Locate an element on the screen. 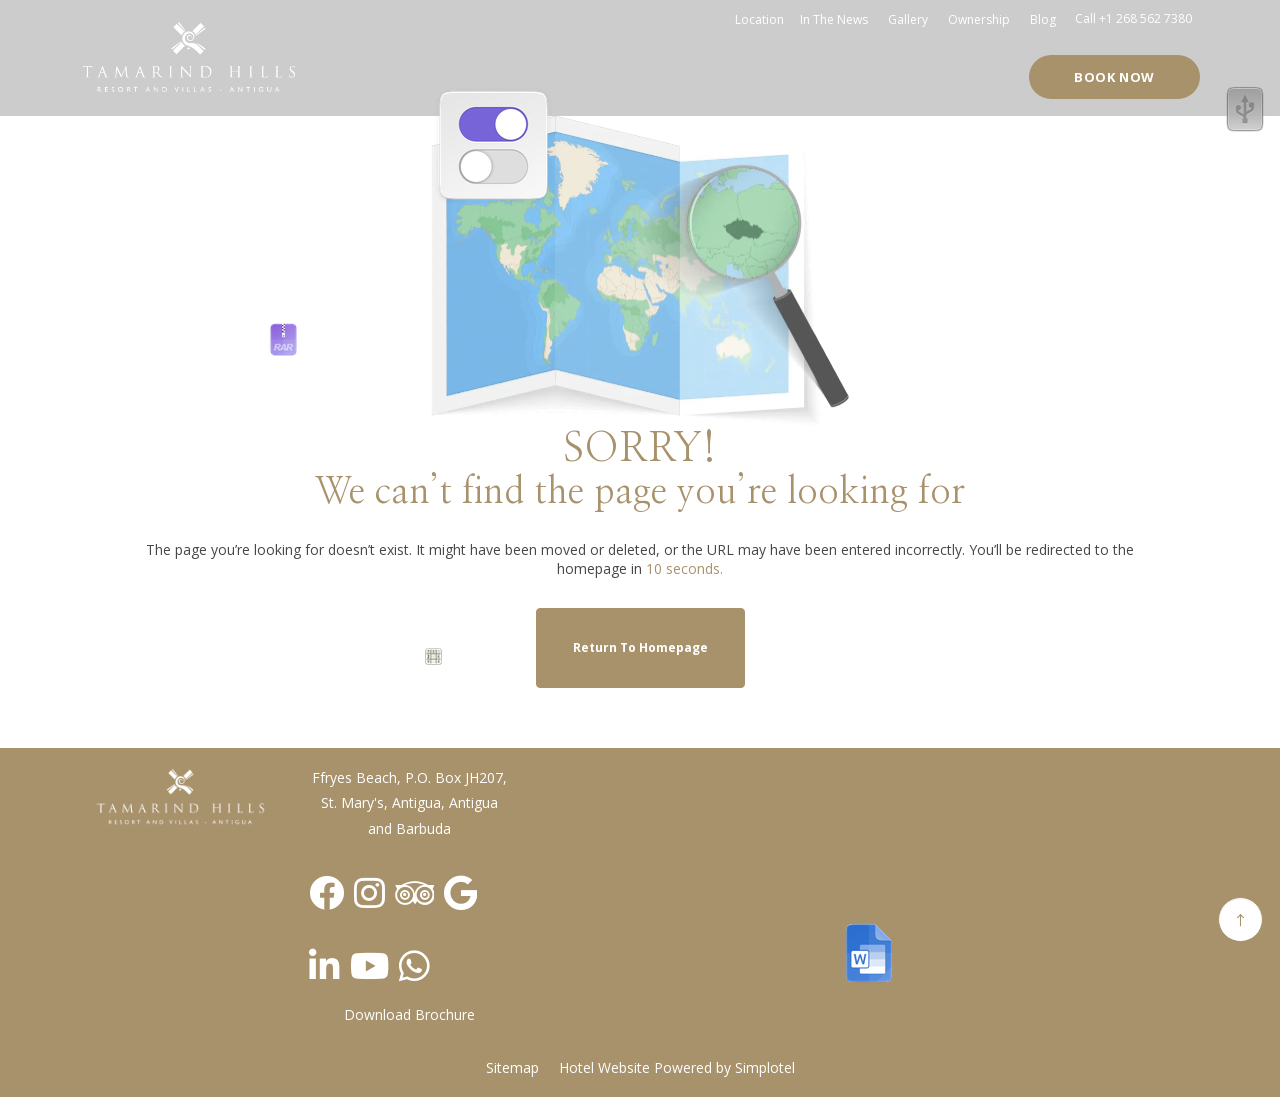 This screenshot has width=1280, height=1097. microsoft word document file is located at coordinates (869, 953).